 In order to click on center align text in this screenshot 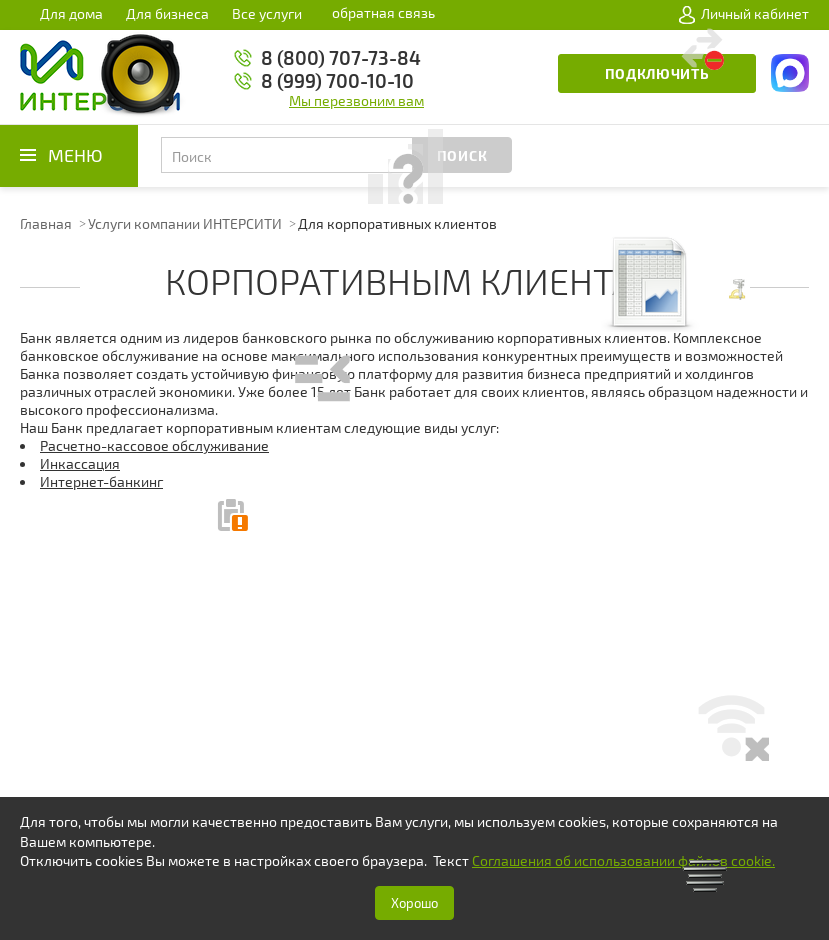, I will do `click(705, 876)`.